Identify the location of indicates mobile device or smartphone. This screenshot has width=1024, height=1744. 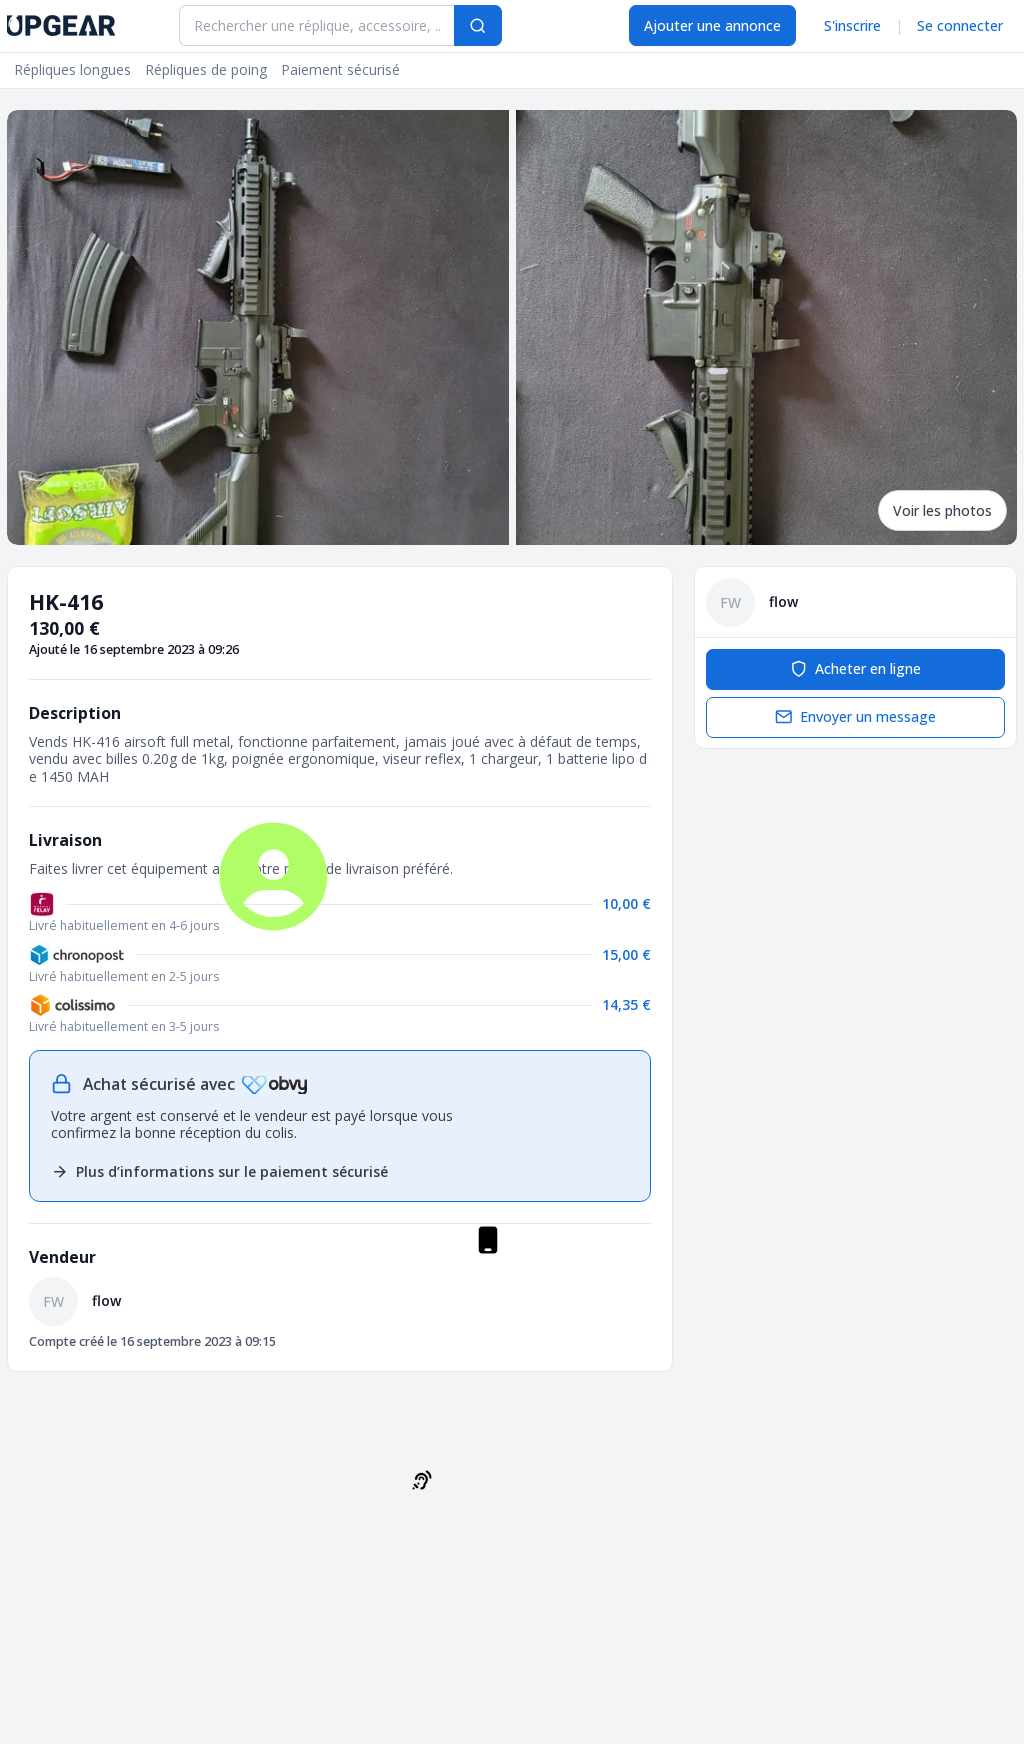
(488, 1240).